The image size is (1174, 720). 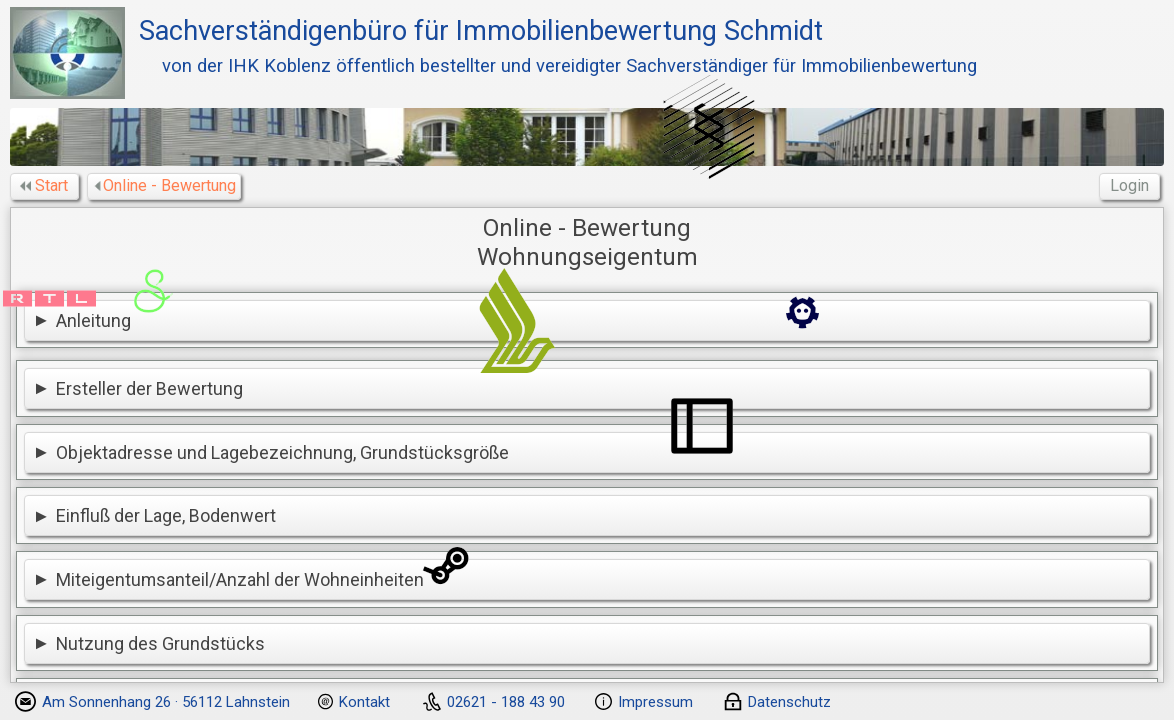 What do you see at coordinates (153, 291) in the screenshot?
I see `shoelace web components library logo` at bounding box center [153, 291].